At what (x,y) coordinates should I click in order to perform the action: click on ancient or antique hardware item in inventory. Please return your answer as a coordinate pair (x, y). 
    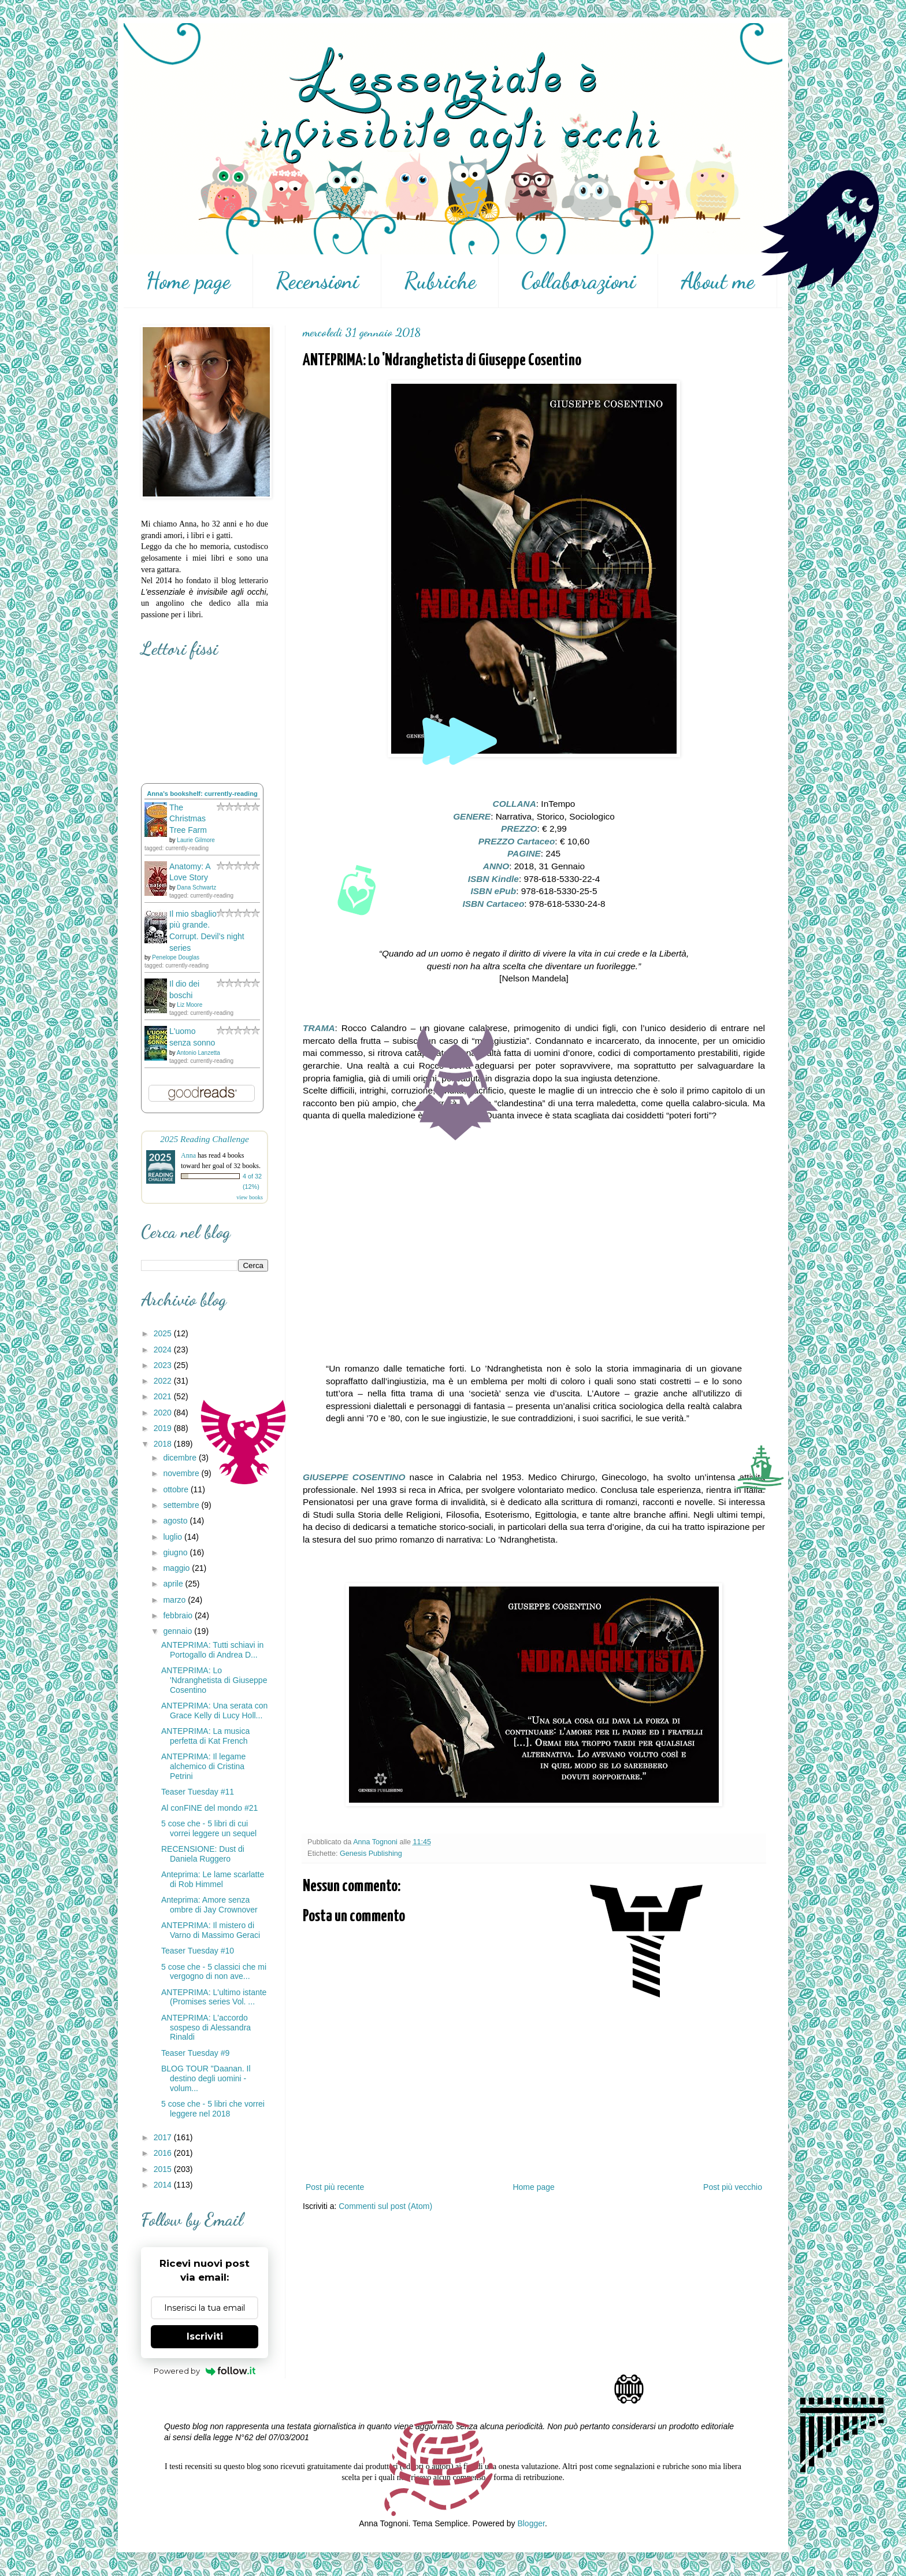
    Looking at the image, I should click on (646, 1941).